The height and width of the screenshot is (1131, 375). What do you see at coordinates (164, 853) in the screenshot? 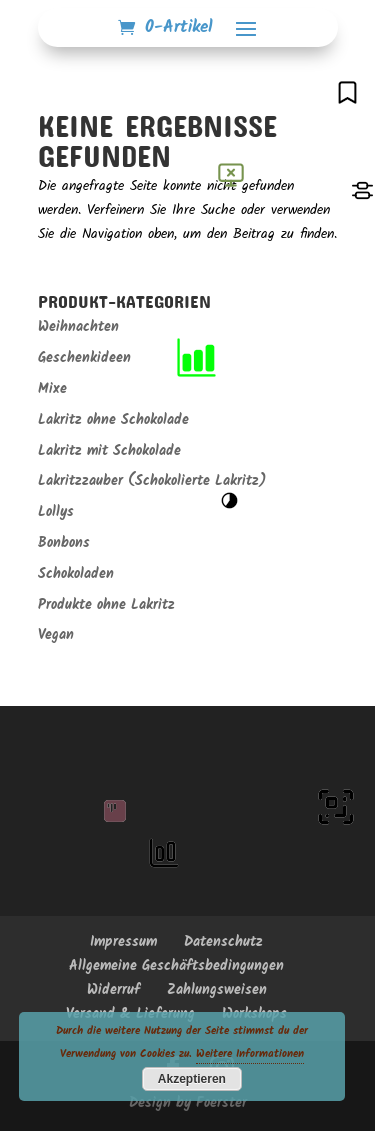
I see `view analytics or statistics dashboard` at bounding box center [164, 853].